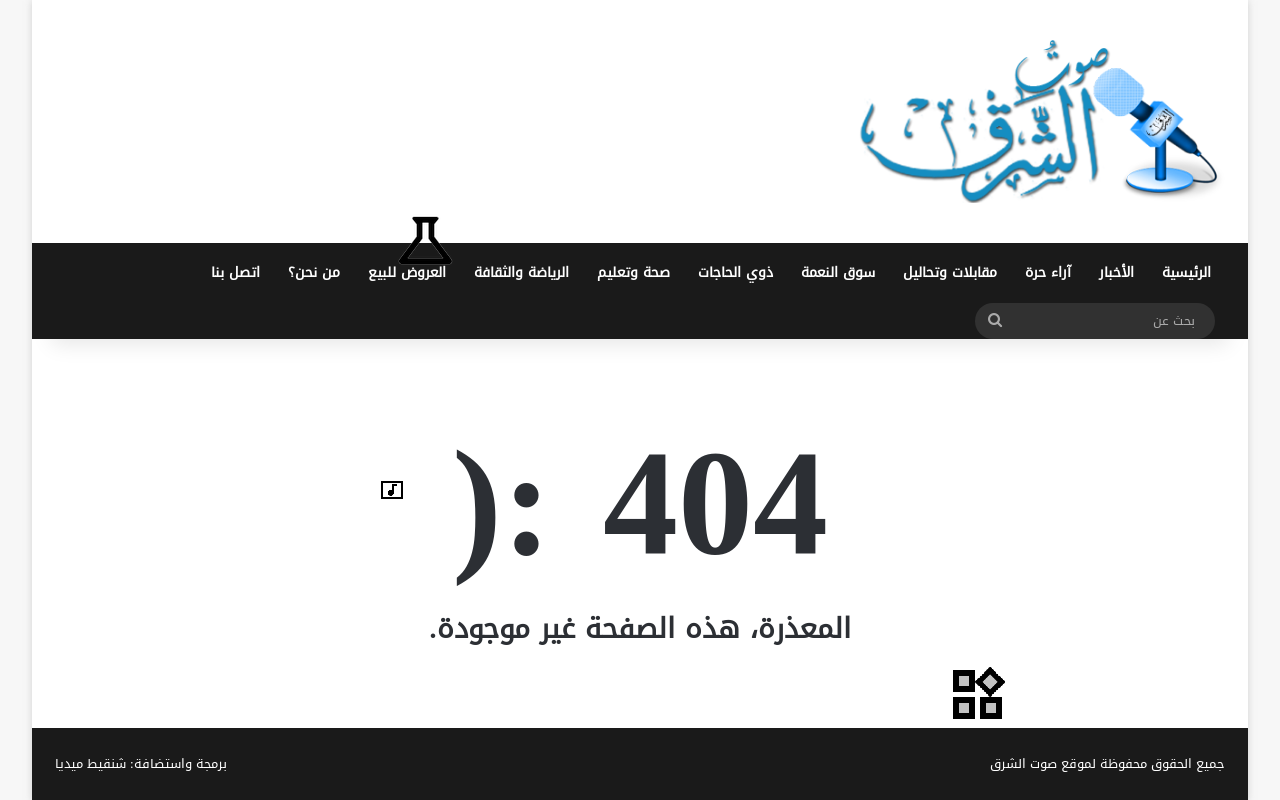 Image resolution: width=1280 pixels, height=800 pixels. Describe the element at coordinates (977, 694) in the screenshot. I see `access widgets or app shortcuts` at that location.